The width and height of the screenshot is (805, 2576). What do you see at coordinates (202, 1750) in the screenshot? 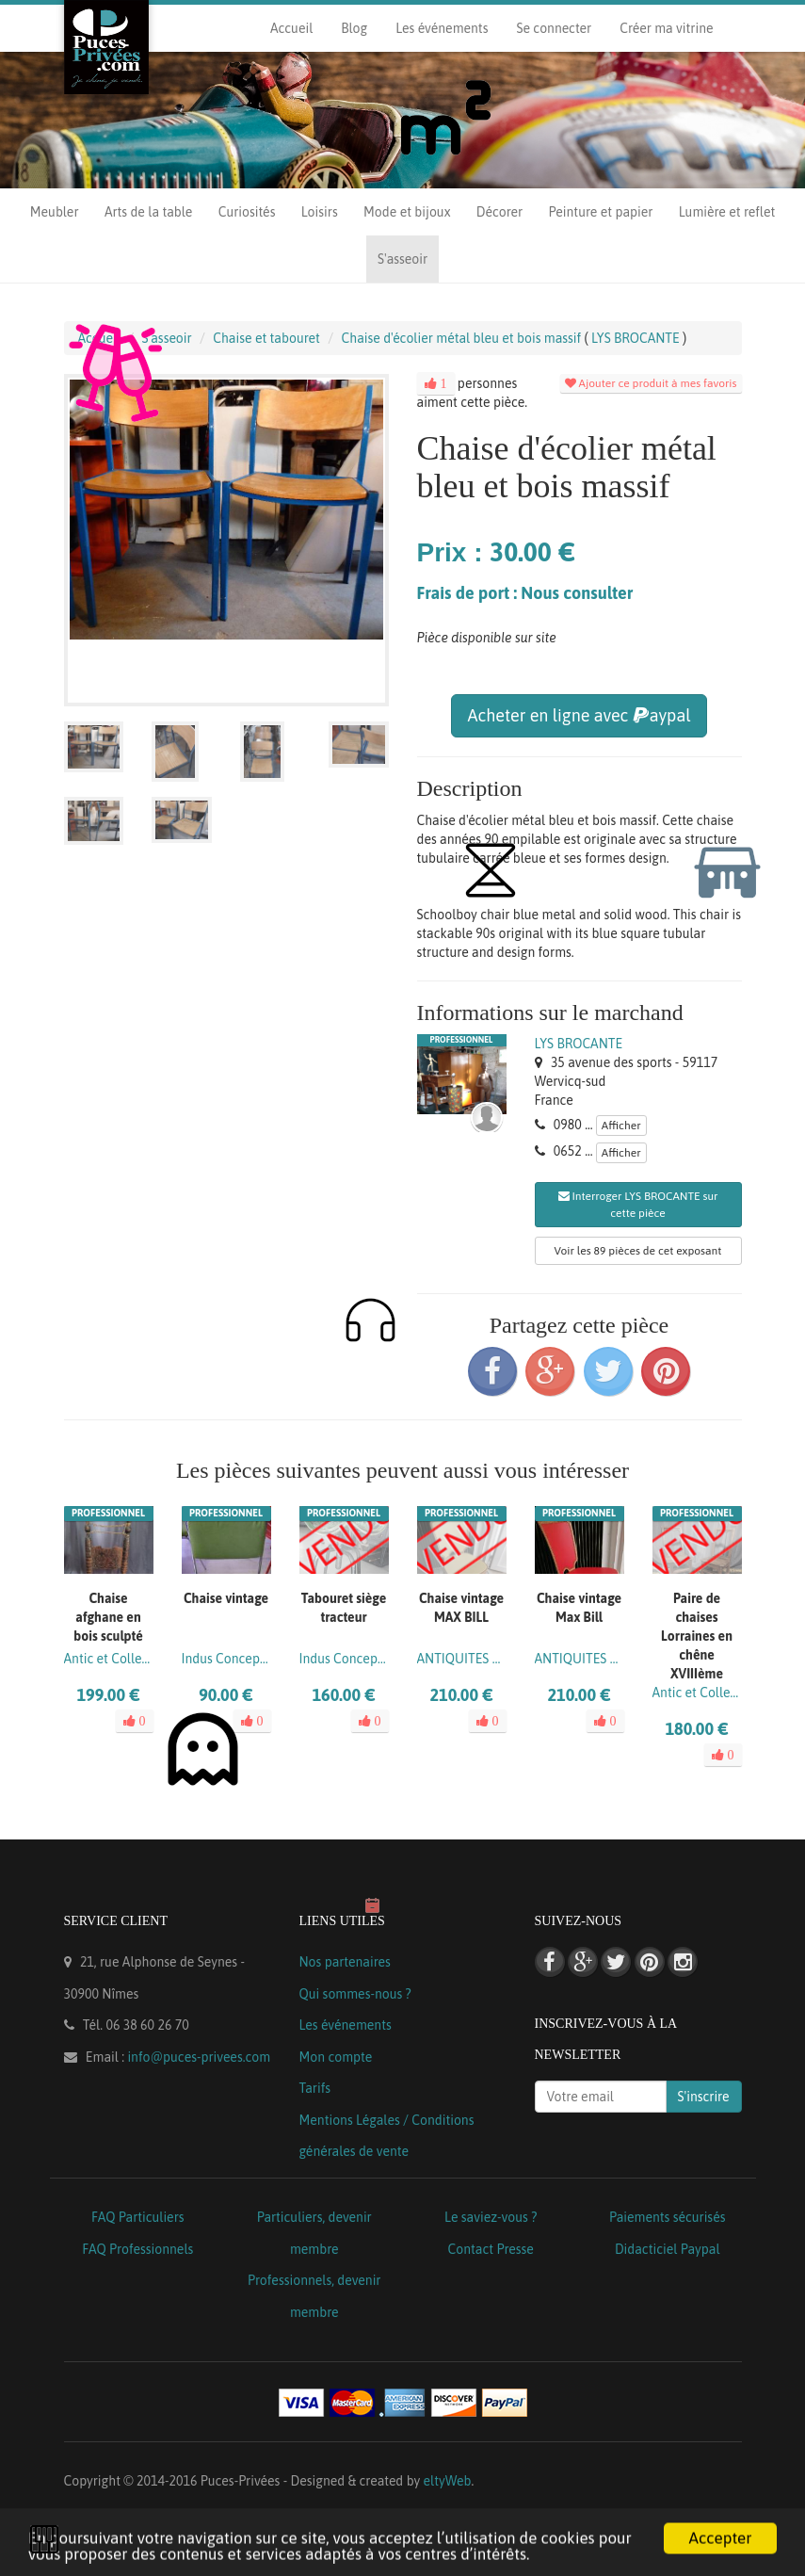
I see `enable ghost mode or incognito browsing` at bounding box center [202, 1750].